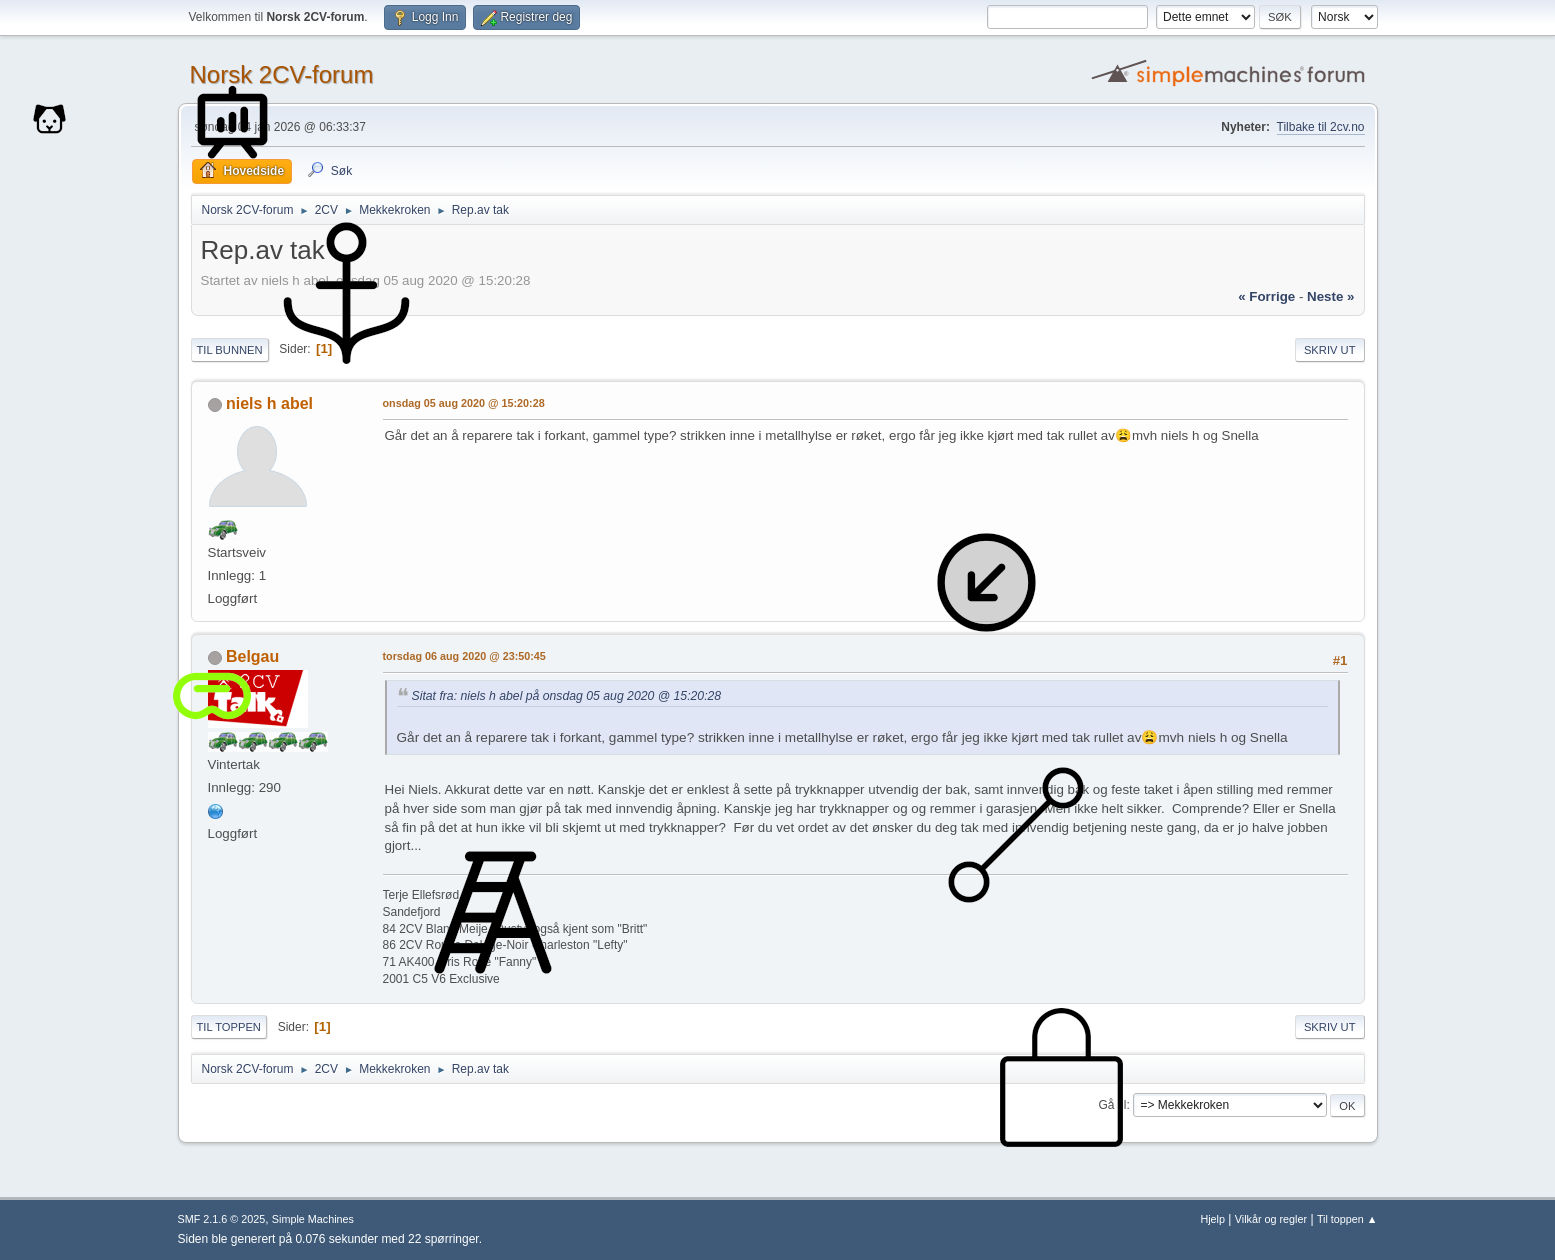 Image resolution: width=1555 pixels, height=1260 pixels. I want to click on access pet-related features or settings, so click(49, 119).